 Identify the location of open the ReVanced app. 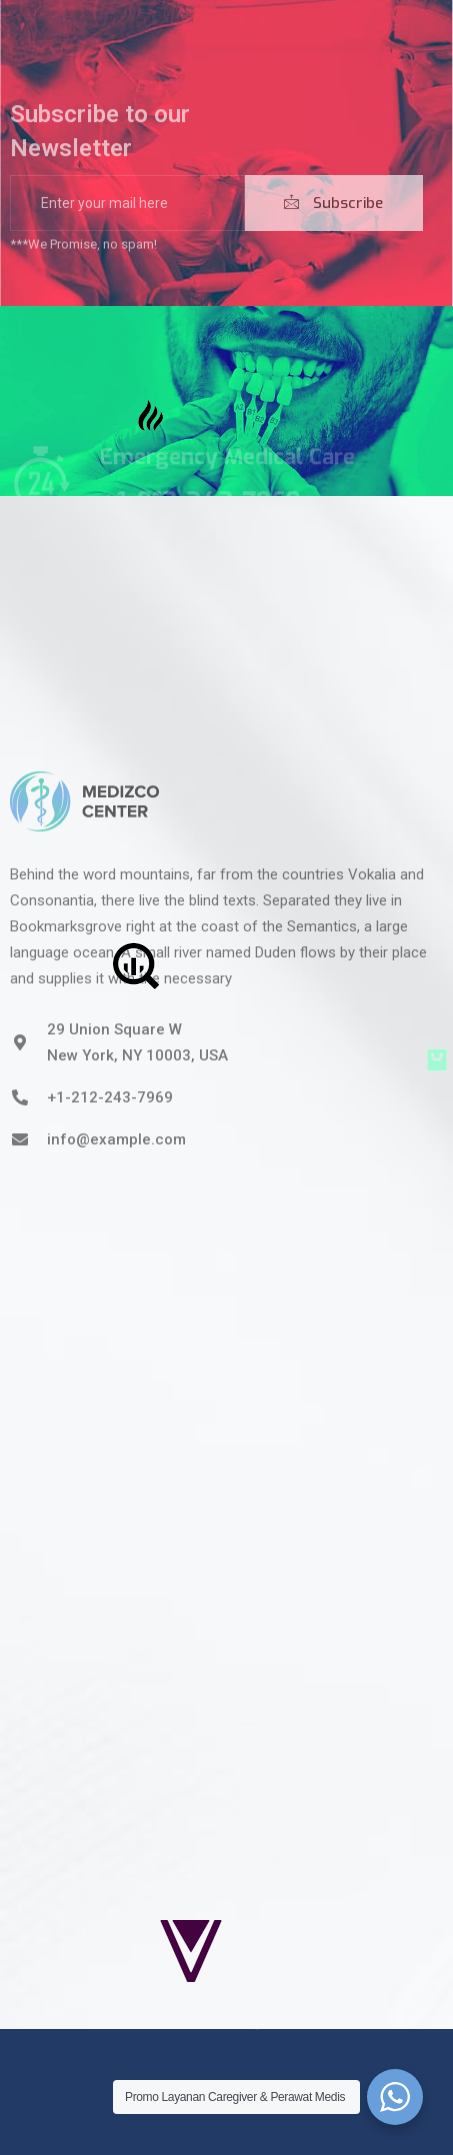
(191, 1951).